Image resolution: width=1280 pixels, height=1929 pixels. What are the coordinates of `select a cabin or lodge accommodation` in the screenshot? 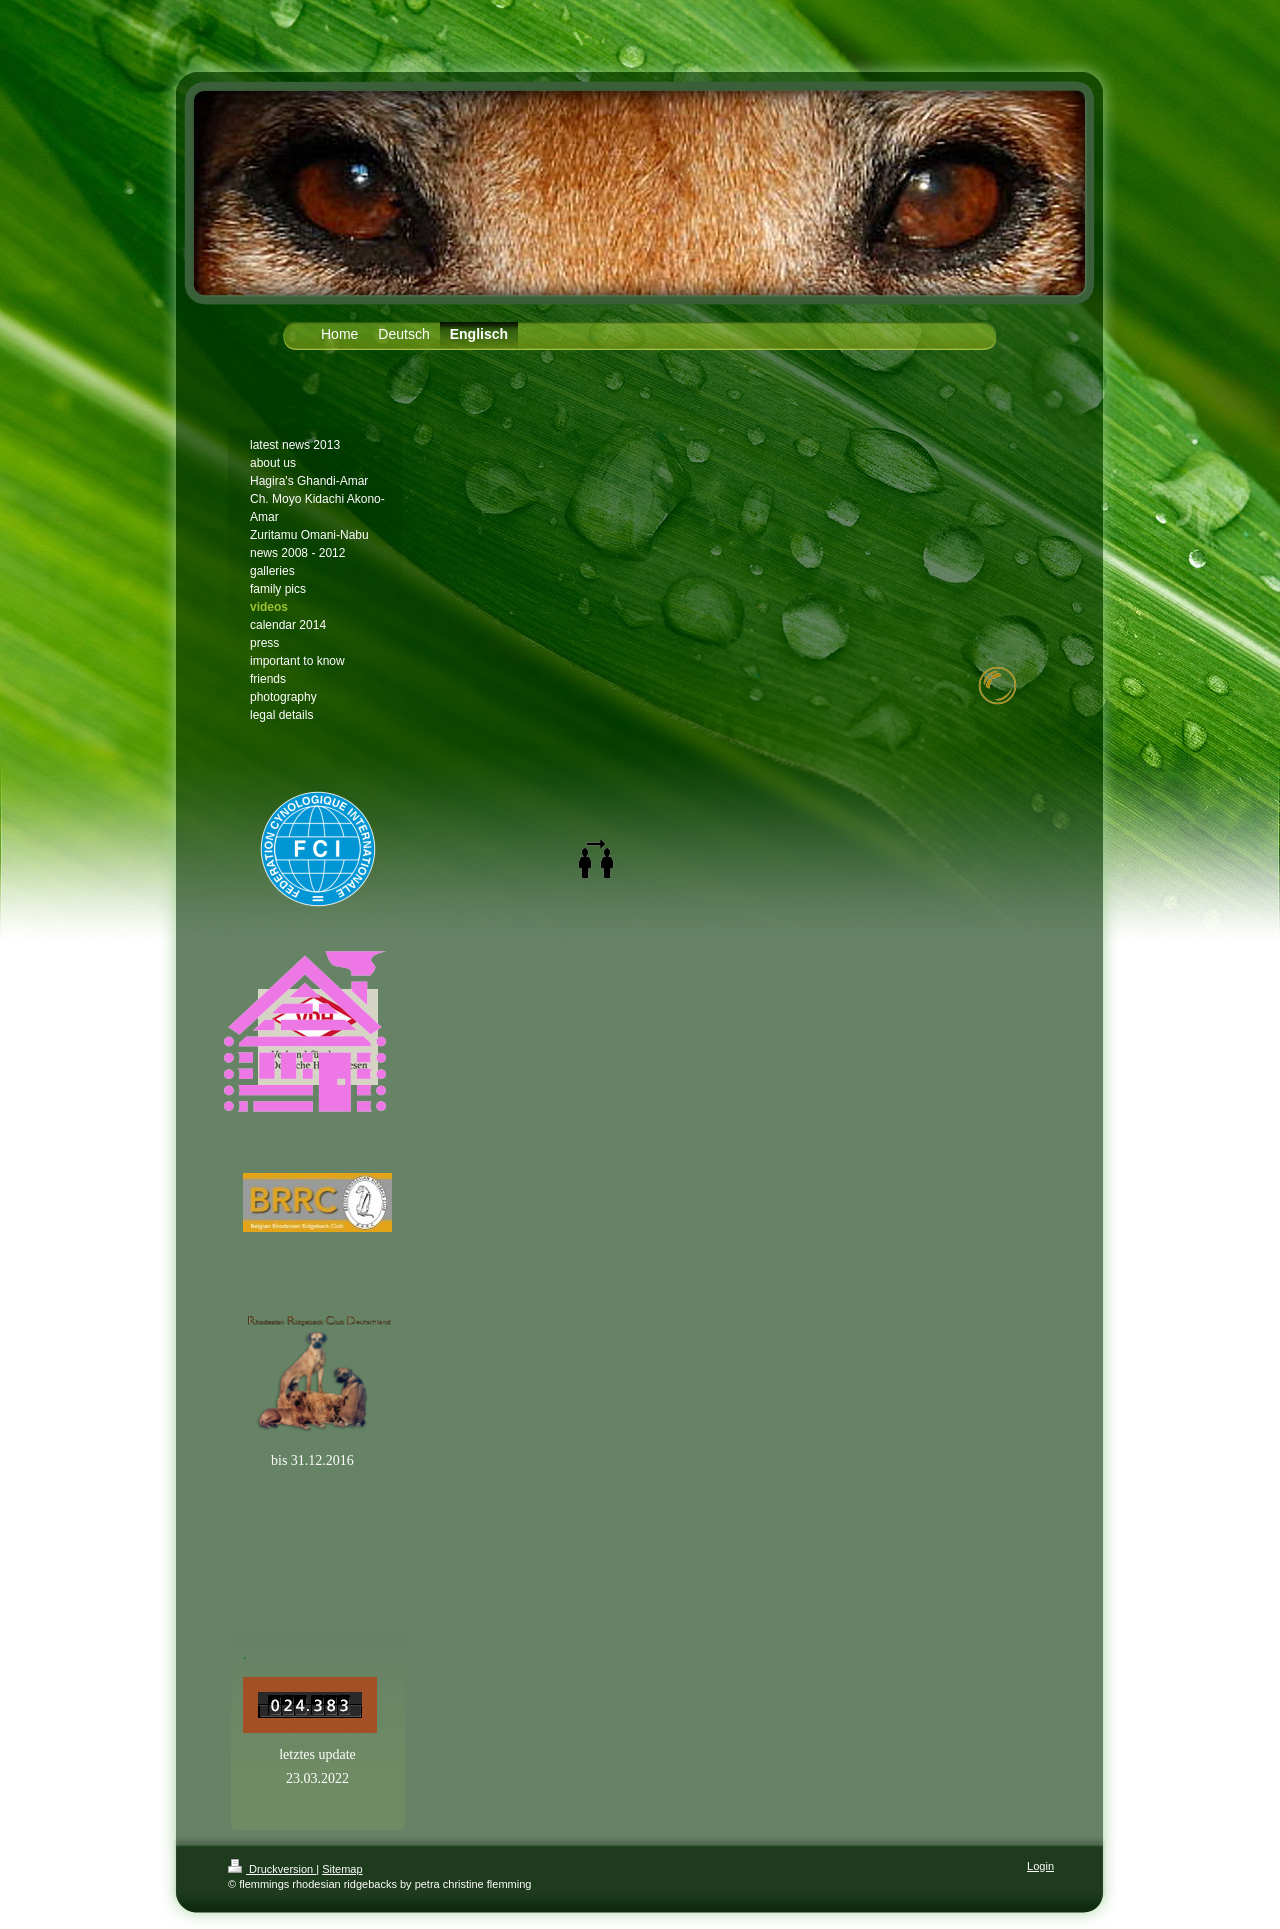 It's located at (305, 1033).